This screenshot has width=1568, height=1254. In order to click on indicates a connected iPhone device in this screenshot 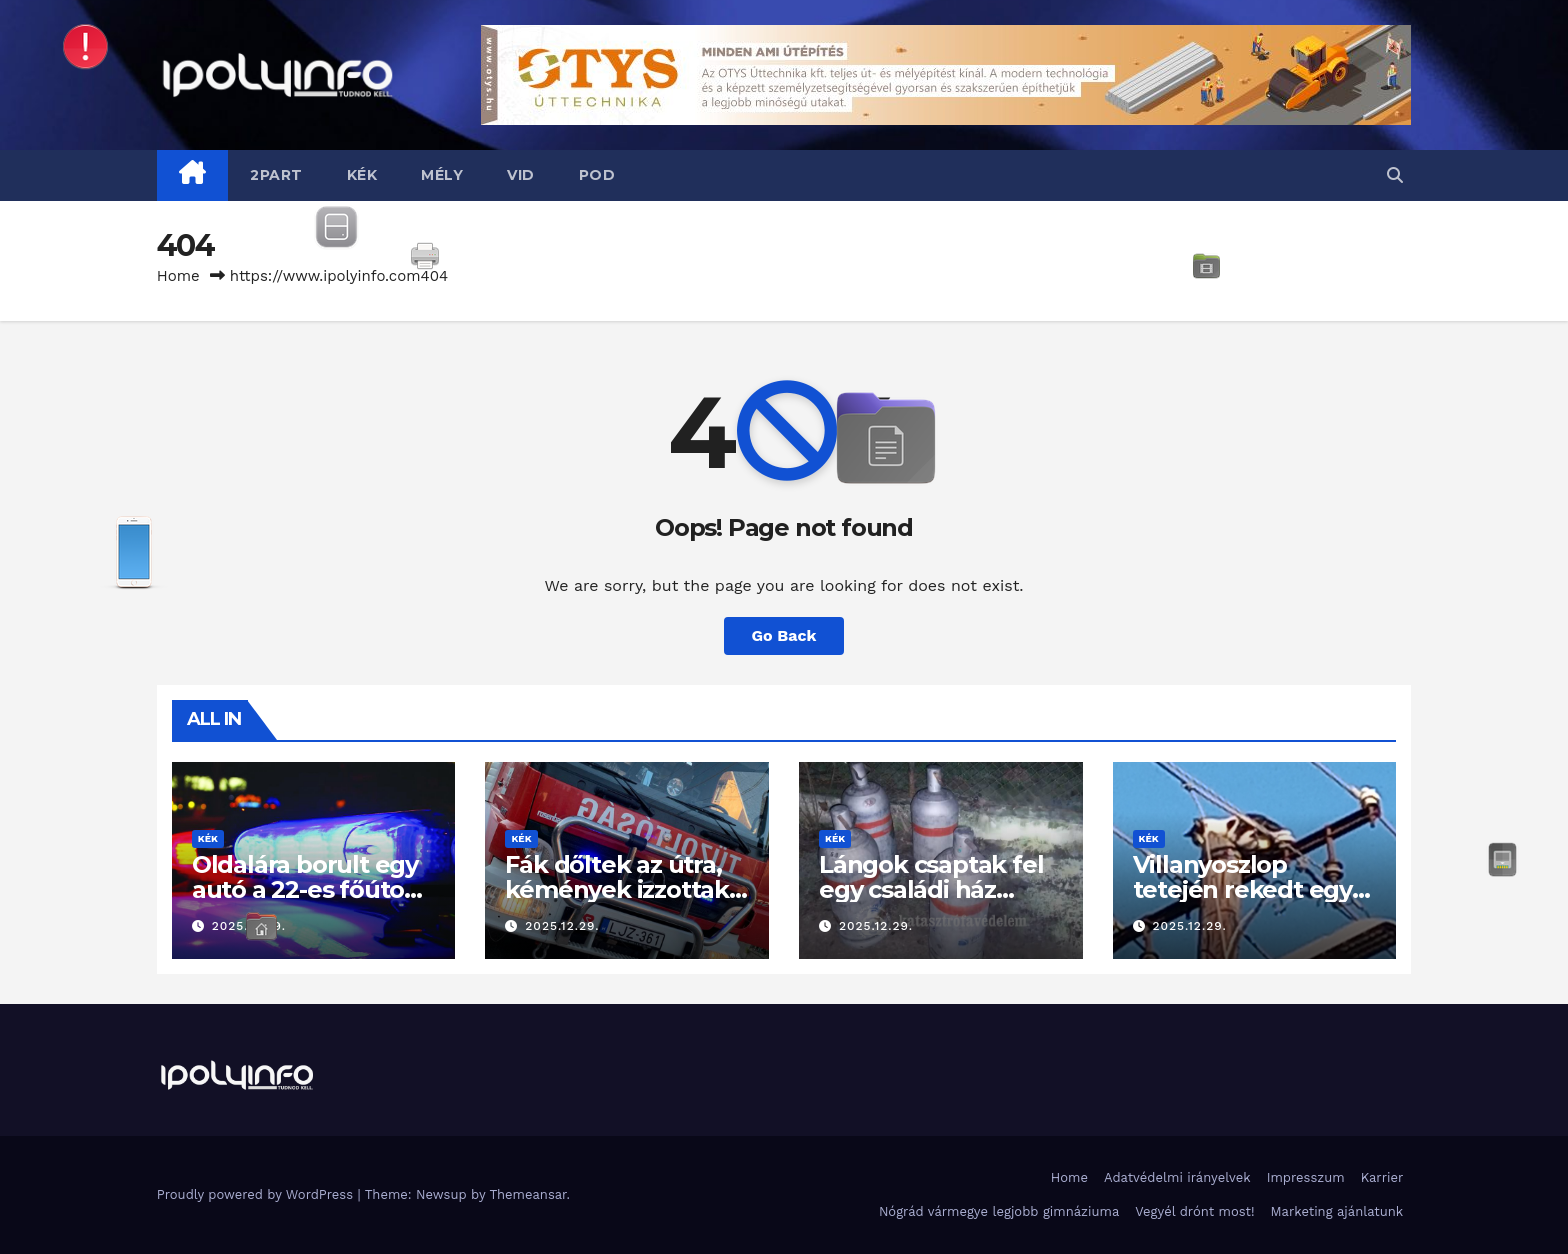, I will do `click(134, 553)`.